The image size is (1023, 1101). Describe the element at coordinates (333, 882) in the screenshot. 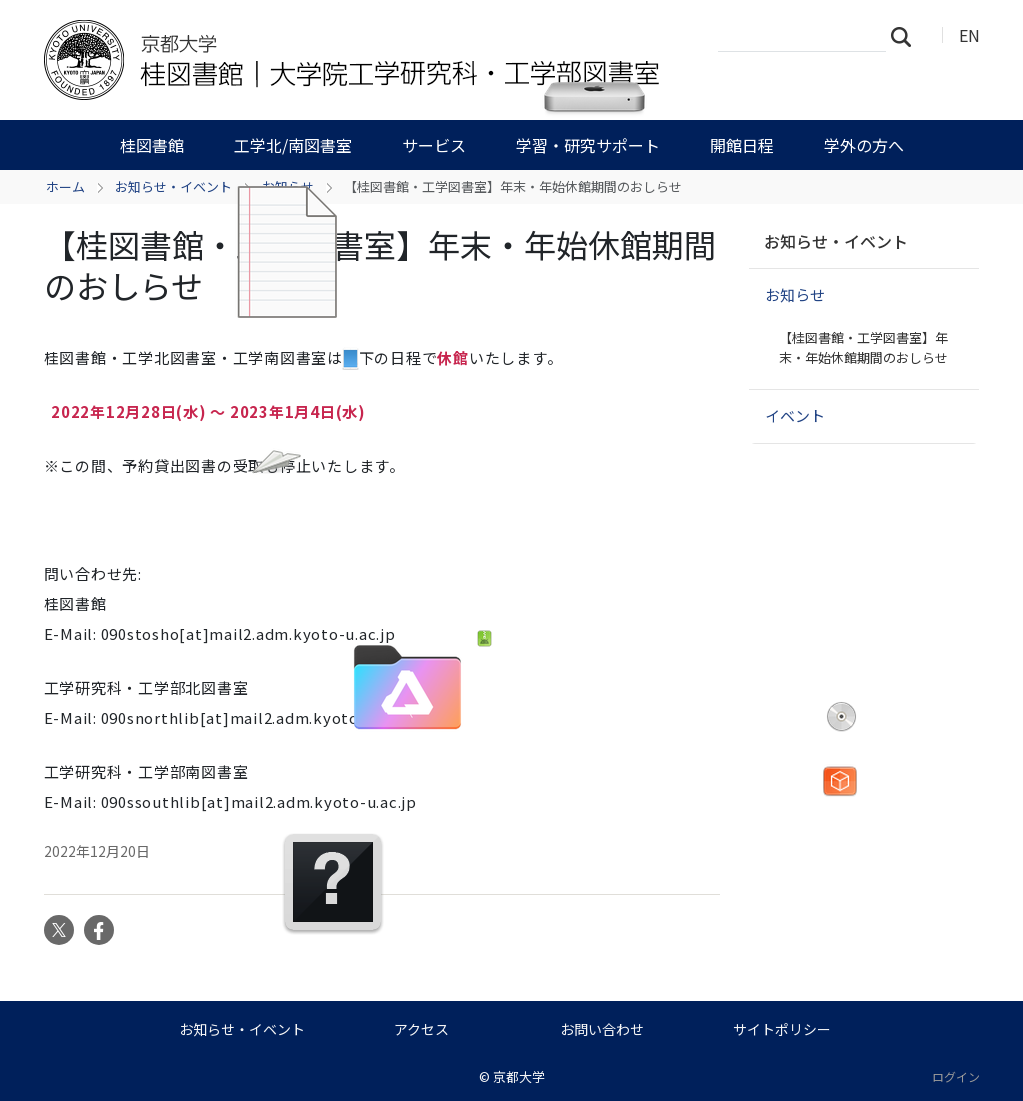

I see `indicates missing or unavailable media file` at that location.